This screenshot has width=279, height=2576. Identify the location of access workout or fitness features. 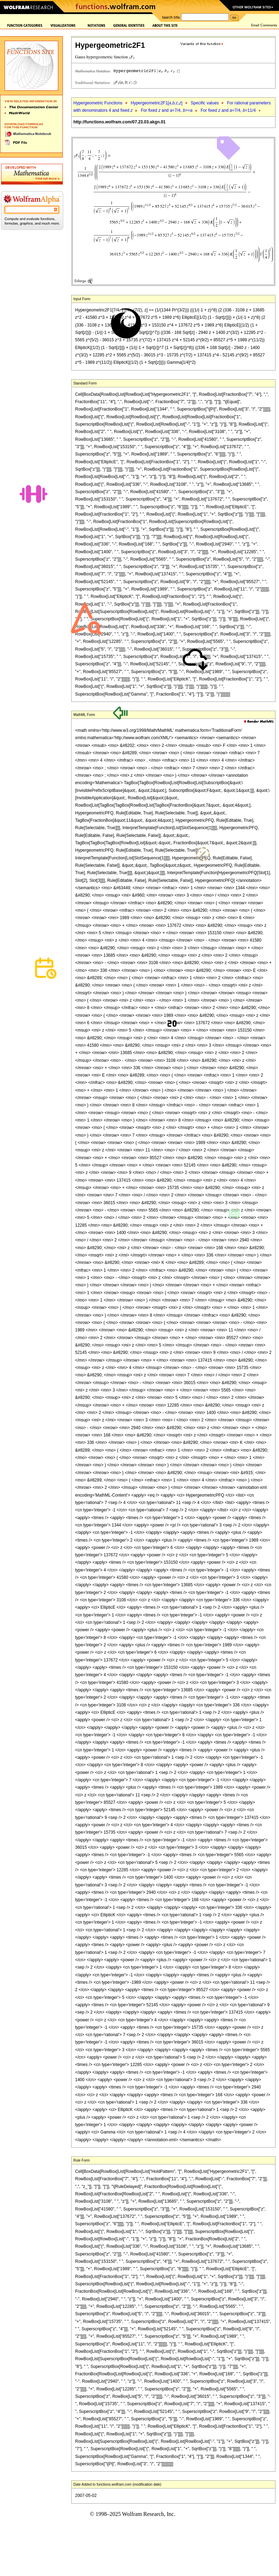
(33, 494).